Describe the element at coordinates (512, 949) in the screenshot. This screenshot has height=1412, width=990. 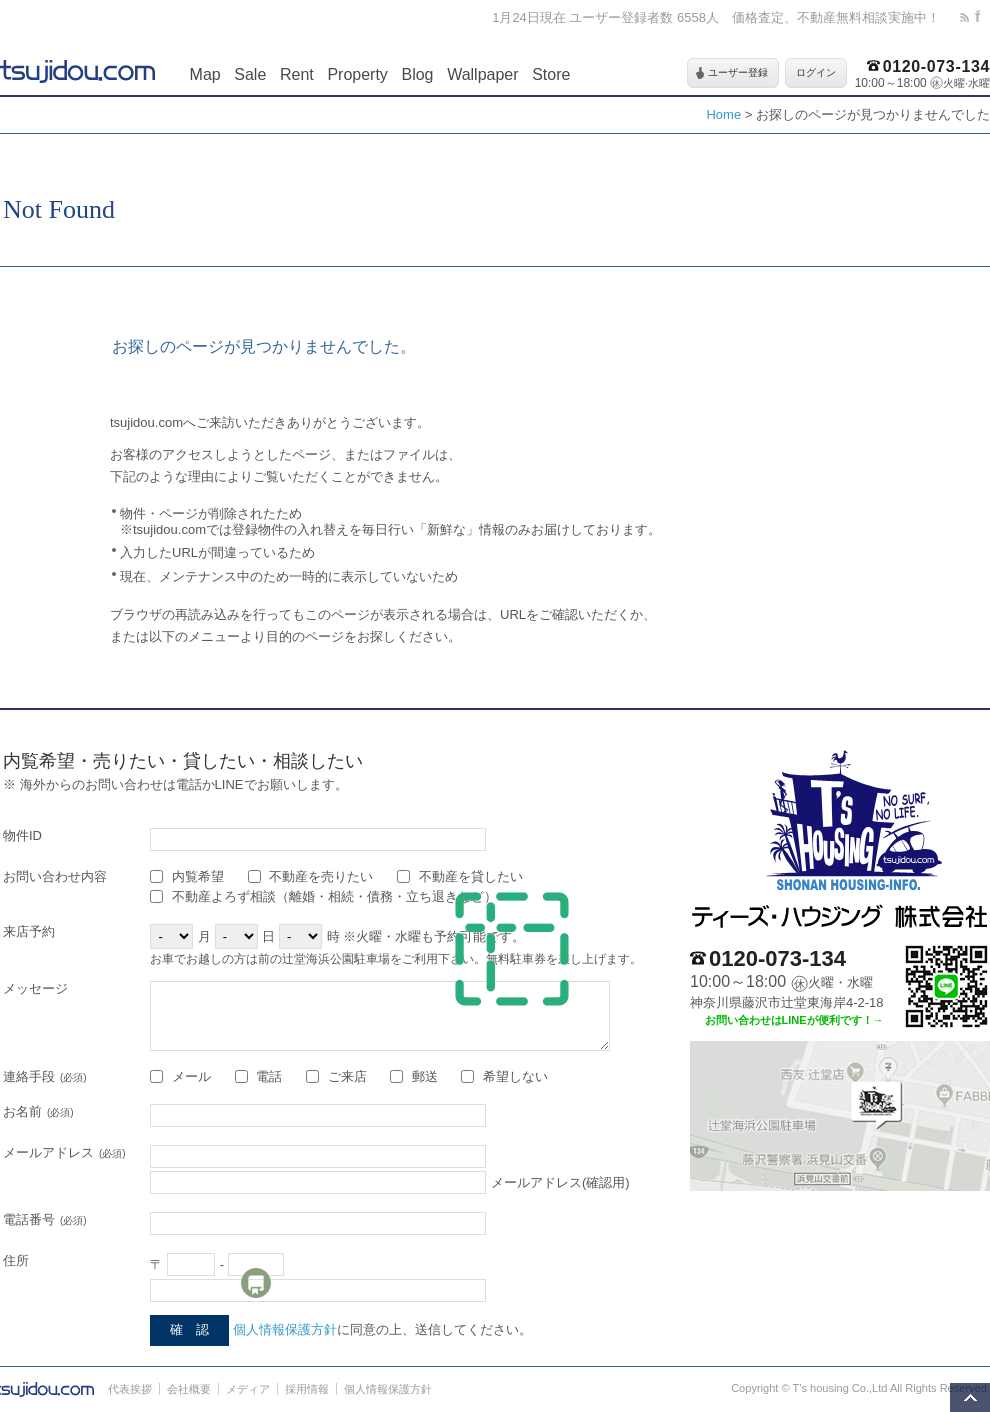
I see `create a new project from a template` at that location.